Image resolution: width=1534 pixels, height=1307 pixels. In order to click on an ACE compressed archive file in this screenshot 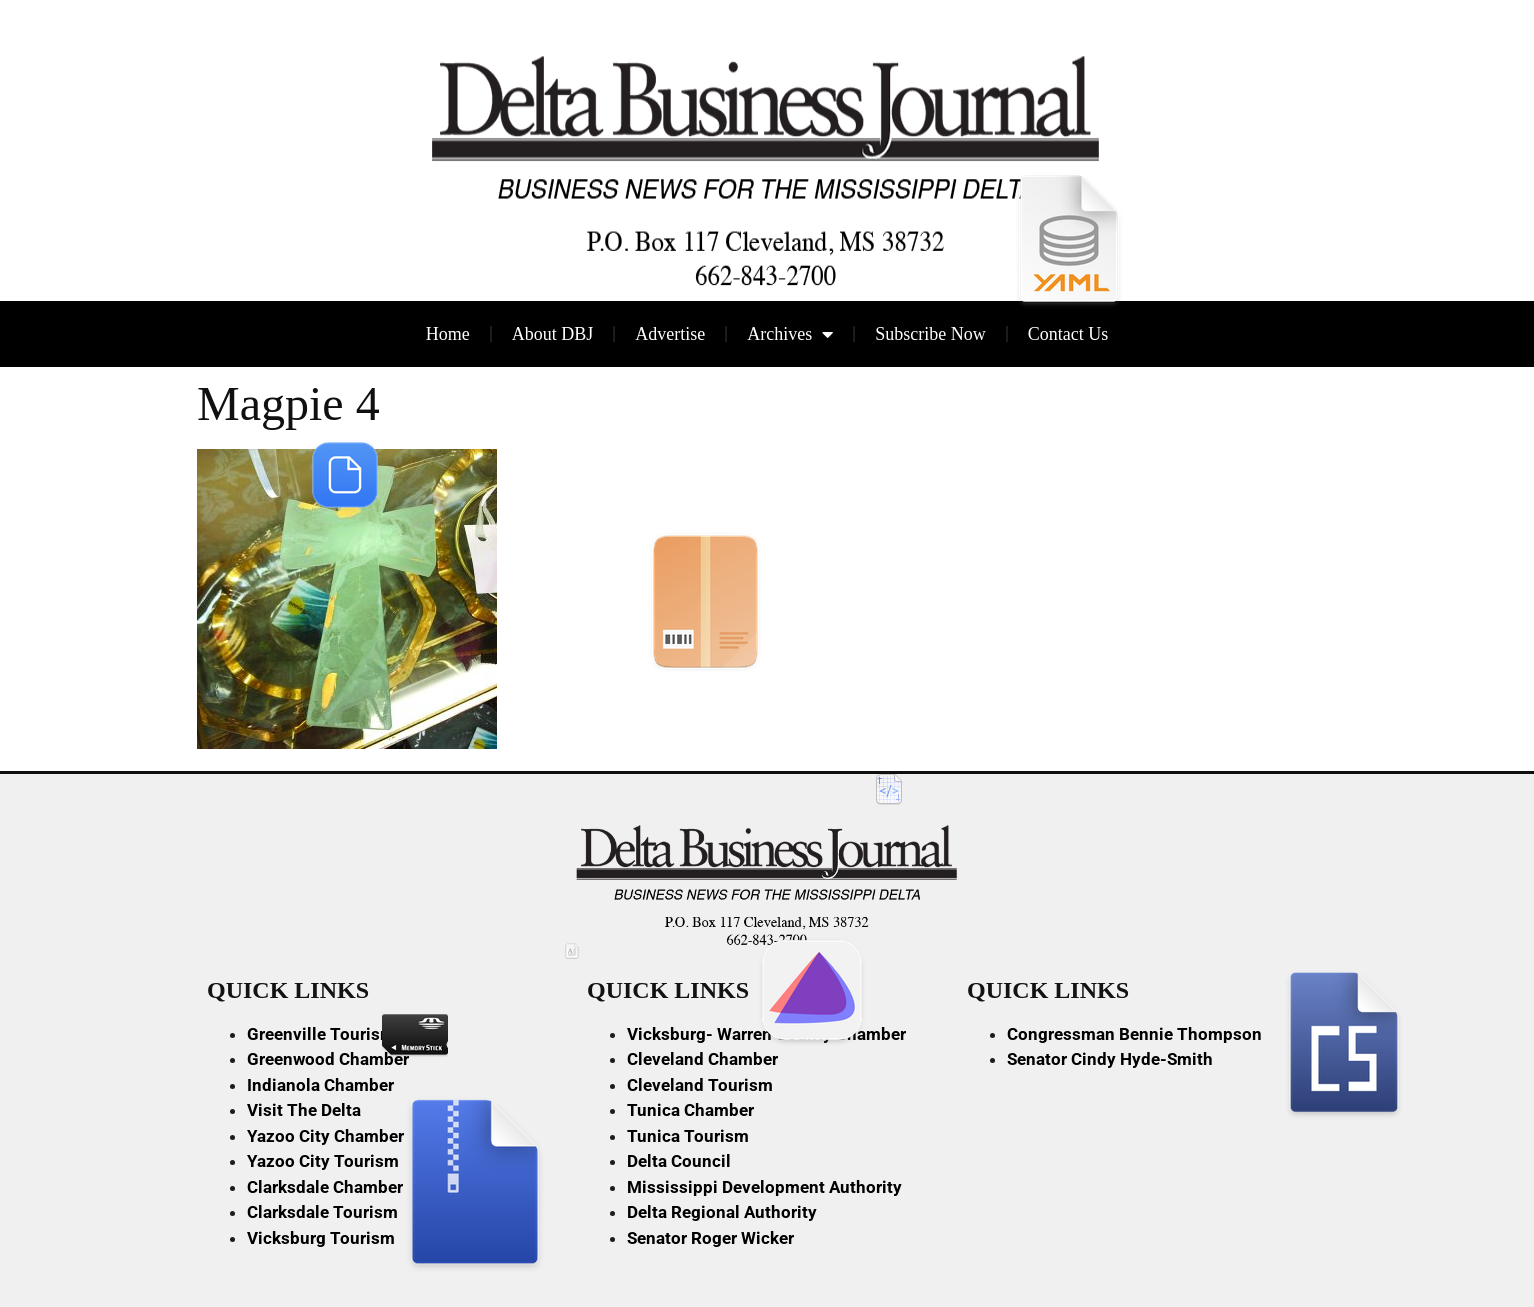, I will do `click(475, 1185)`.